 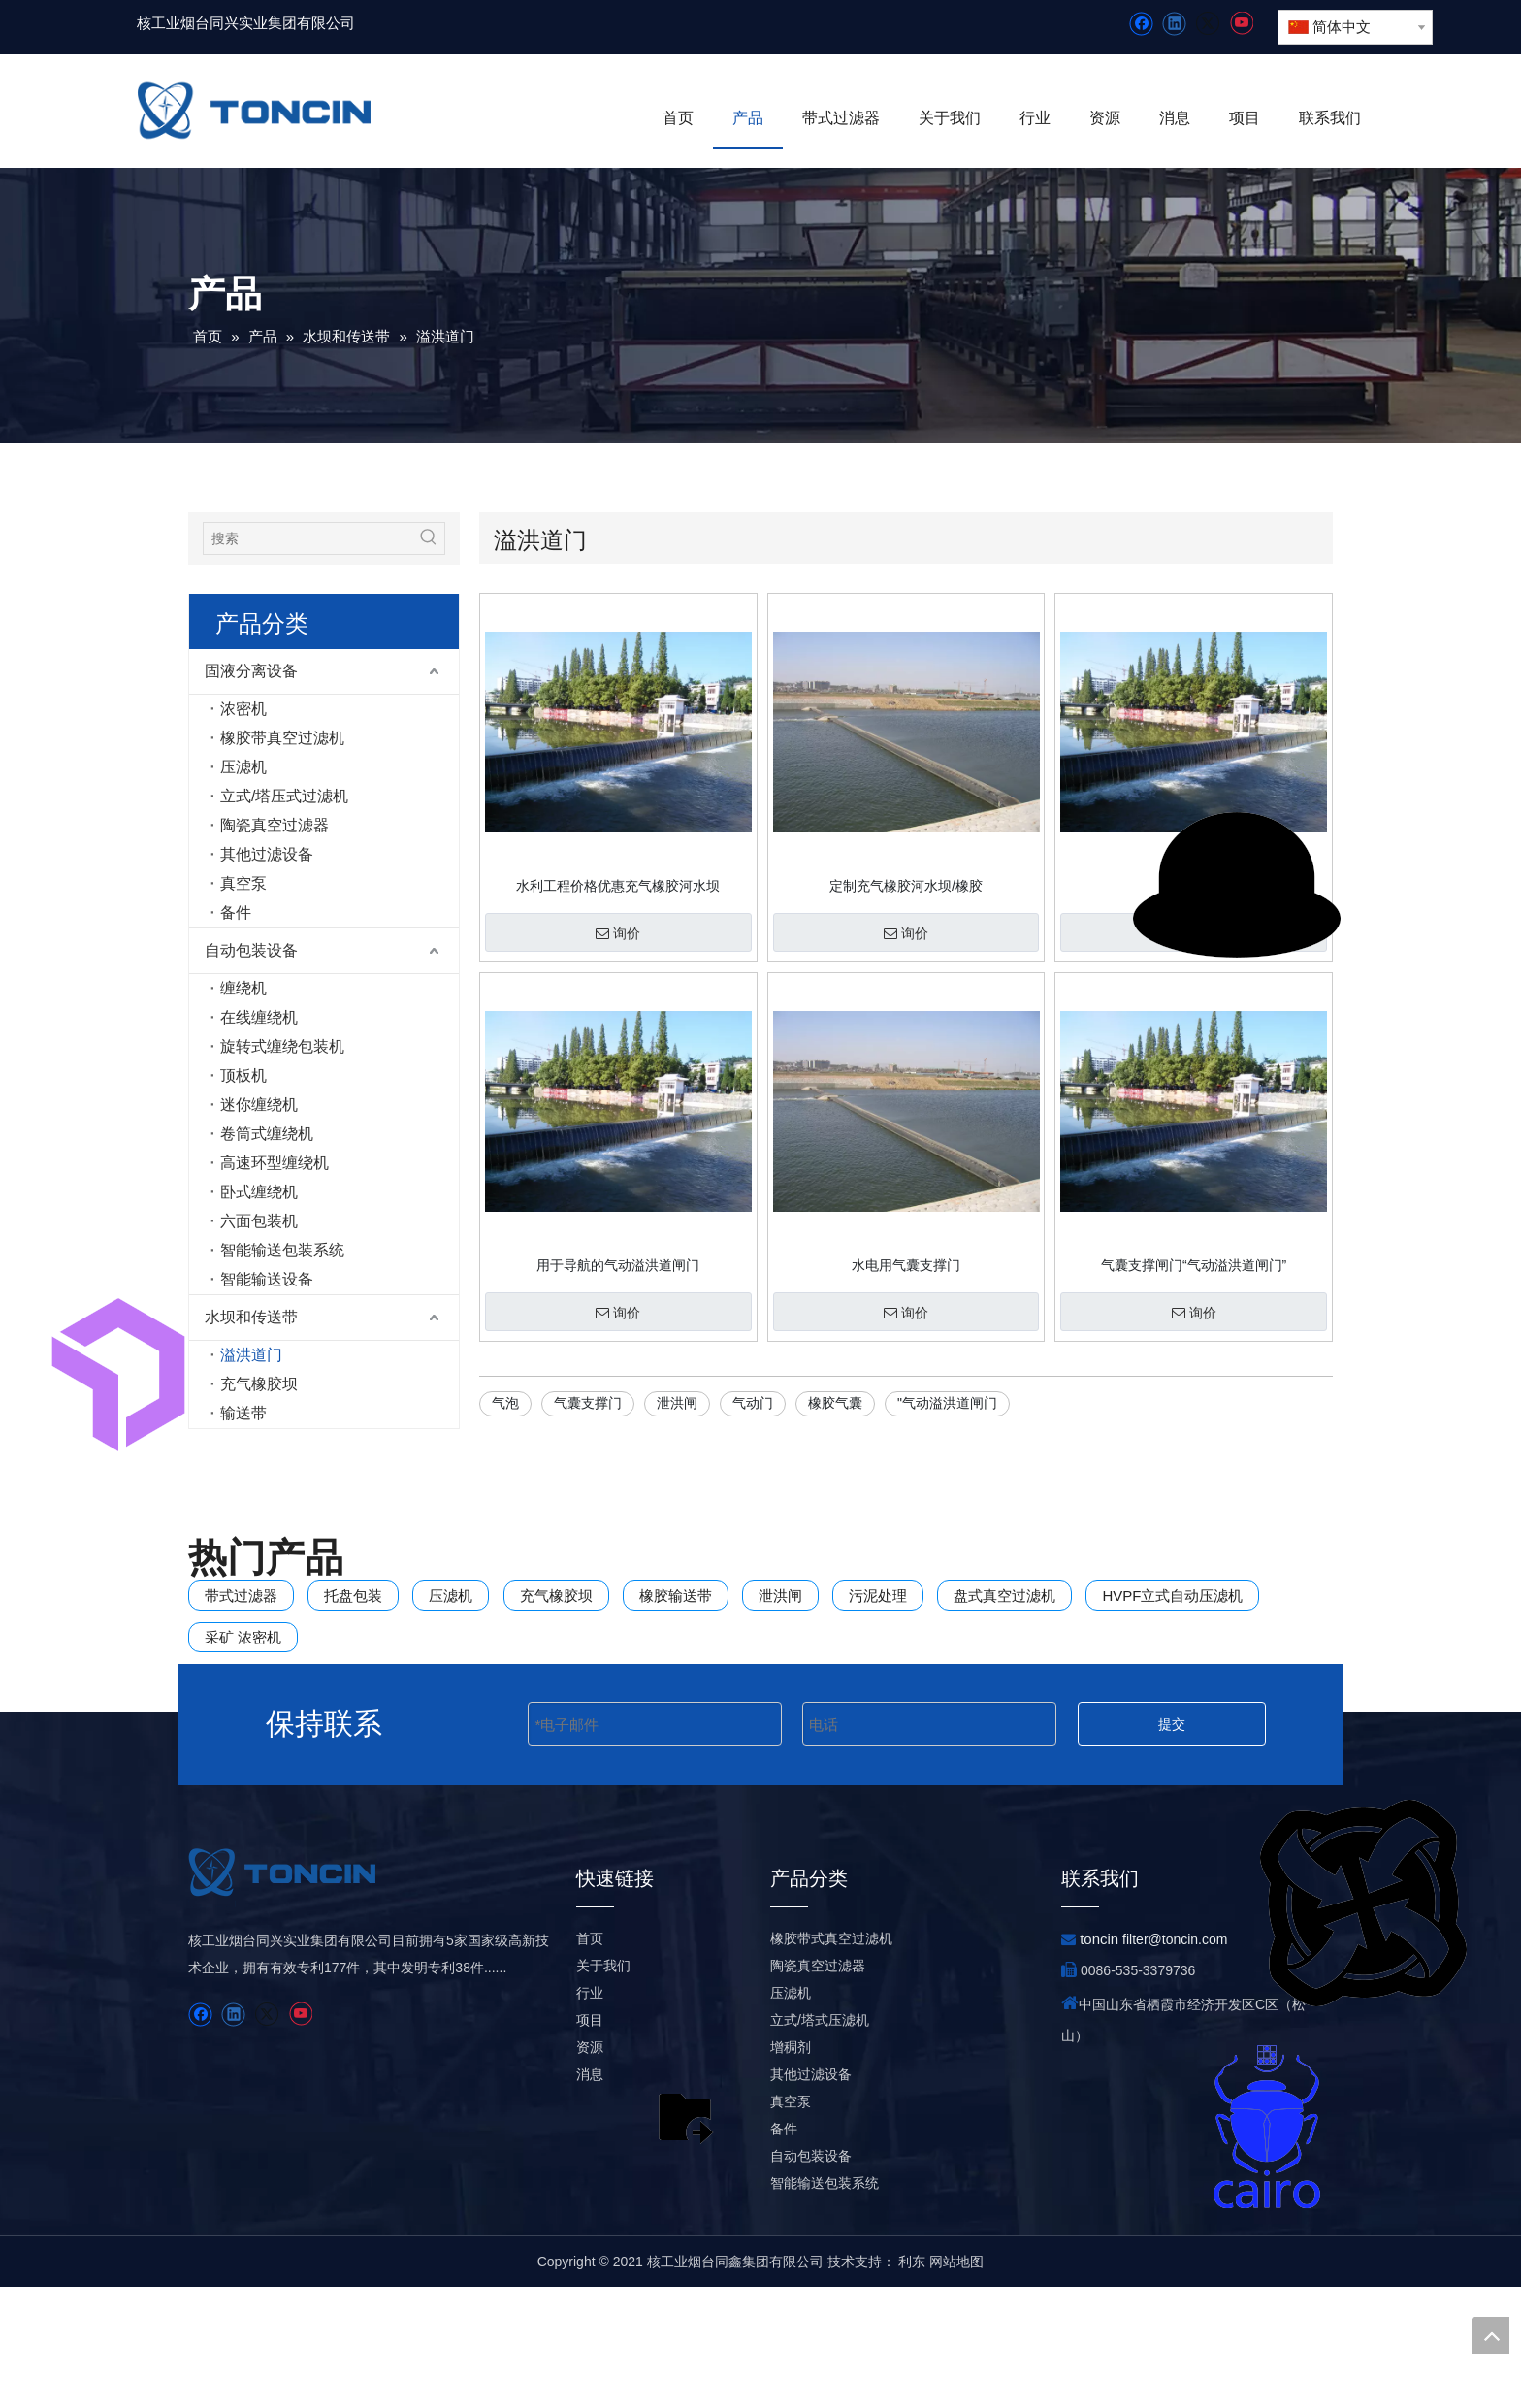 What do you see at coordinates (685, 2117) in the screenshot?
I see `access shared folder` at bounding box center [685, 2117].